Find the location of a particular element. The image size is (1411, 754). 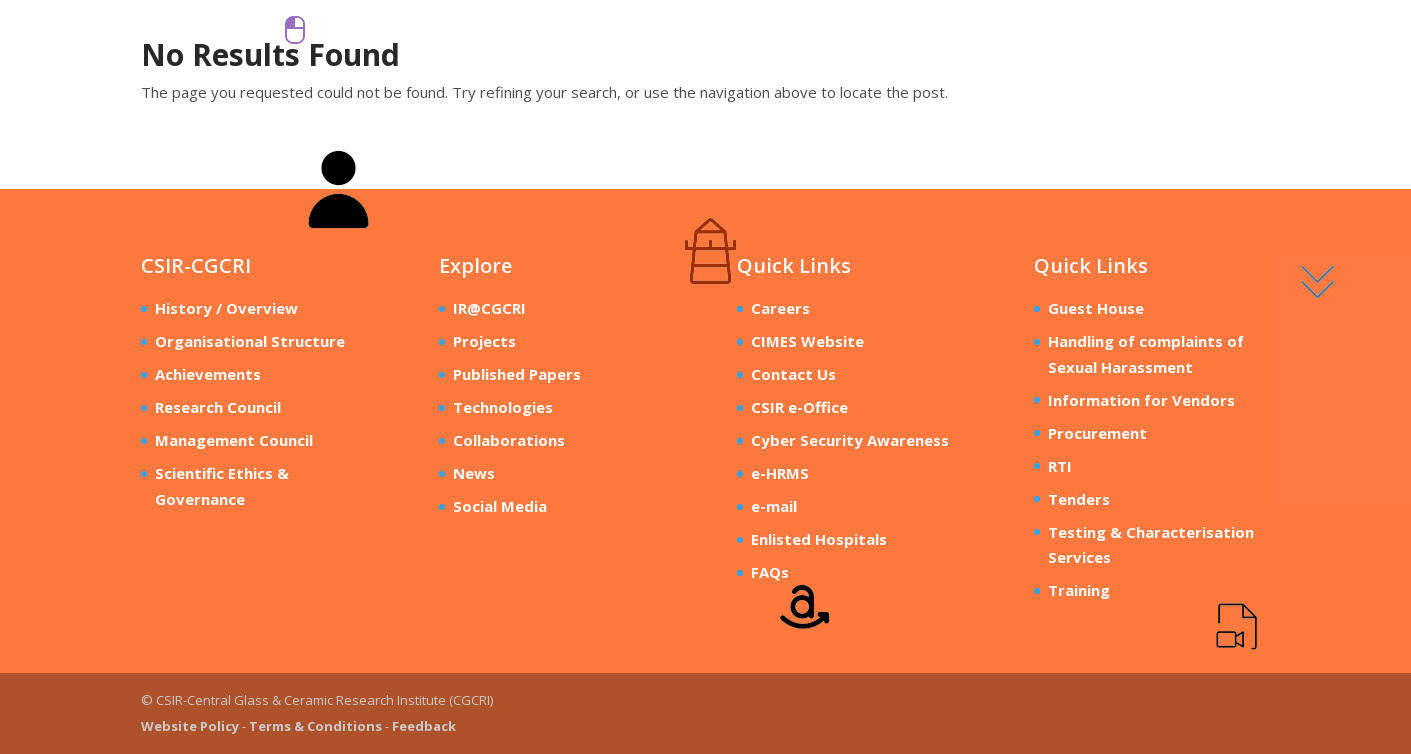

open the Amazon app or website is located at coordinates (803, 606).